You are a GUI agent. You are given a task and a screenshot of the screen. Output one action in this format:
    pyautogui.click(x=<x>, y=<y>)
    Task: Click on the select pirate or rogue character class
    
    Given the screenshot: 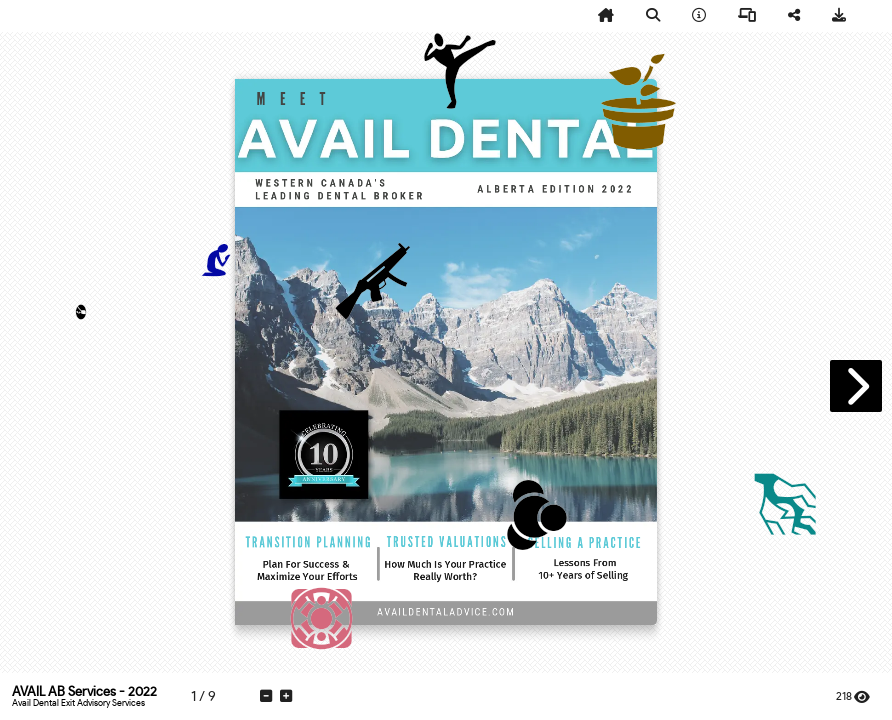 What is the action you would take?
    pyautogui.click(x=81, y=312)
    